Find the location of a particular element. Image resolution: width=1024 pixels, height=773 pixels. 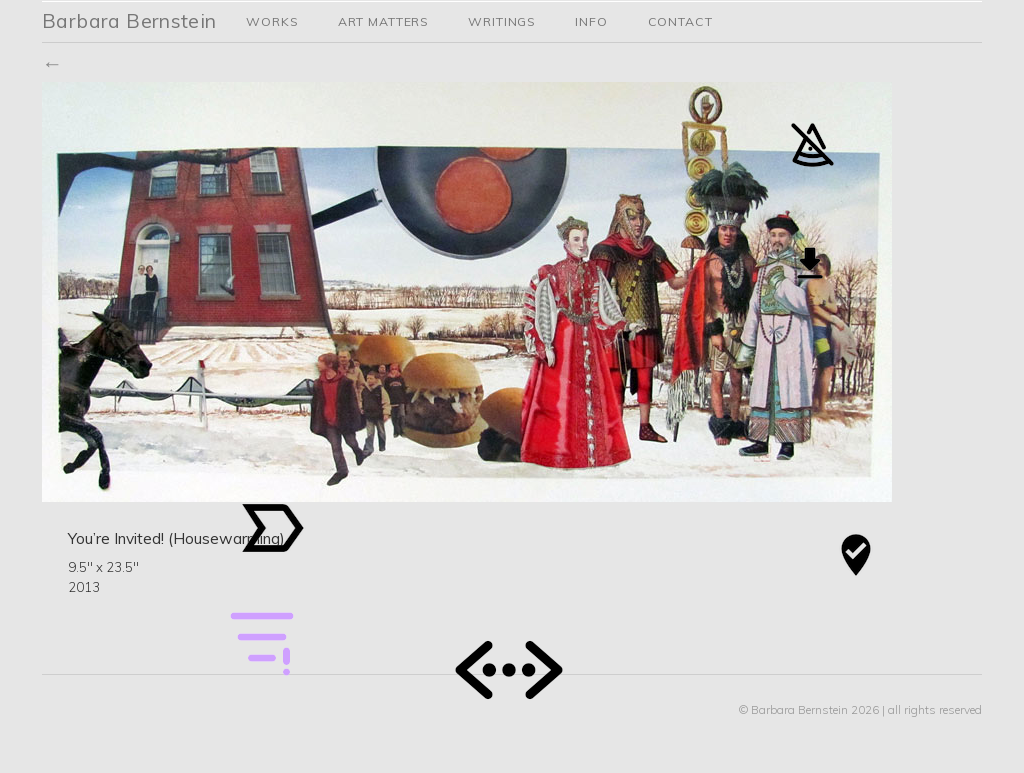

code is currently processing or compiling is located at coordinates (509, 670).